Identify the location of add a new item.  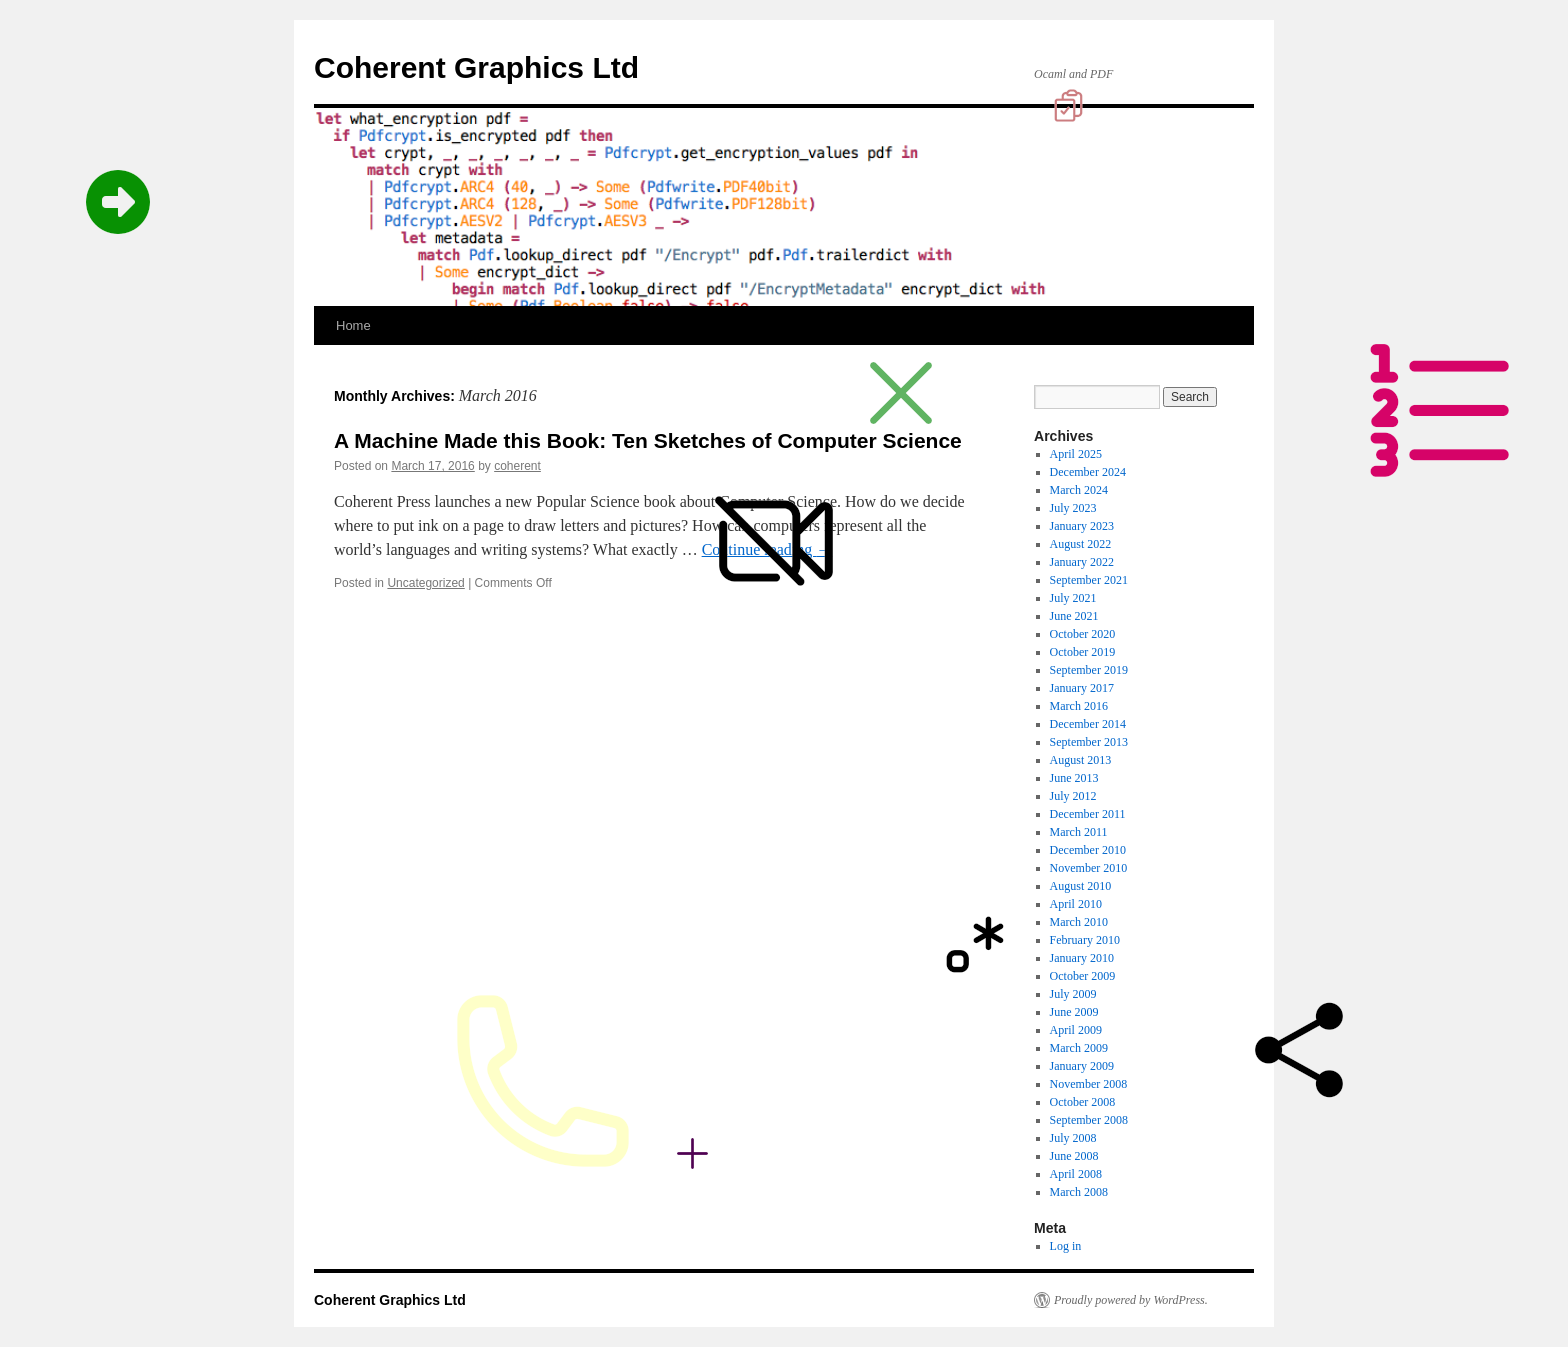
(692, 1153).